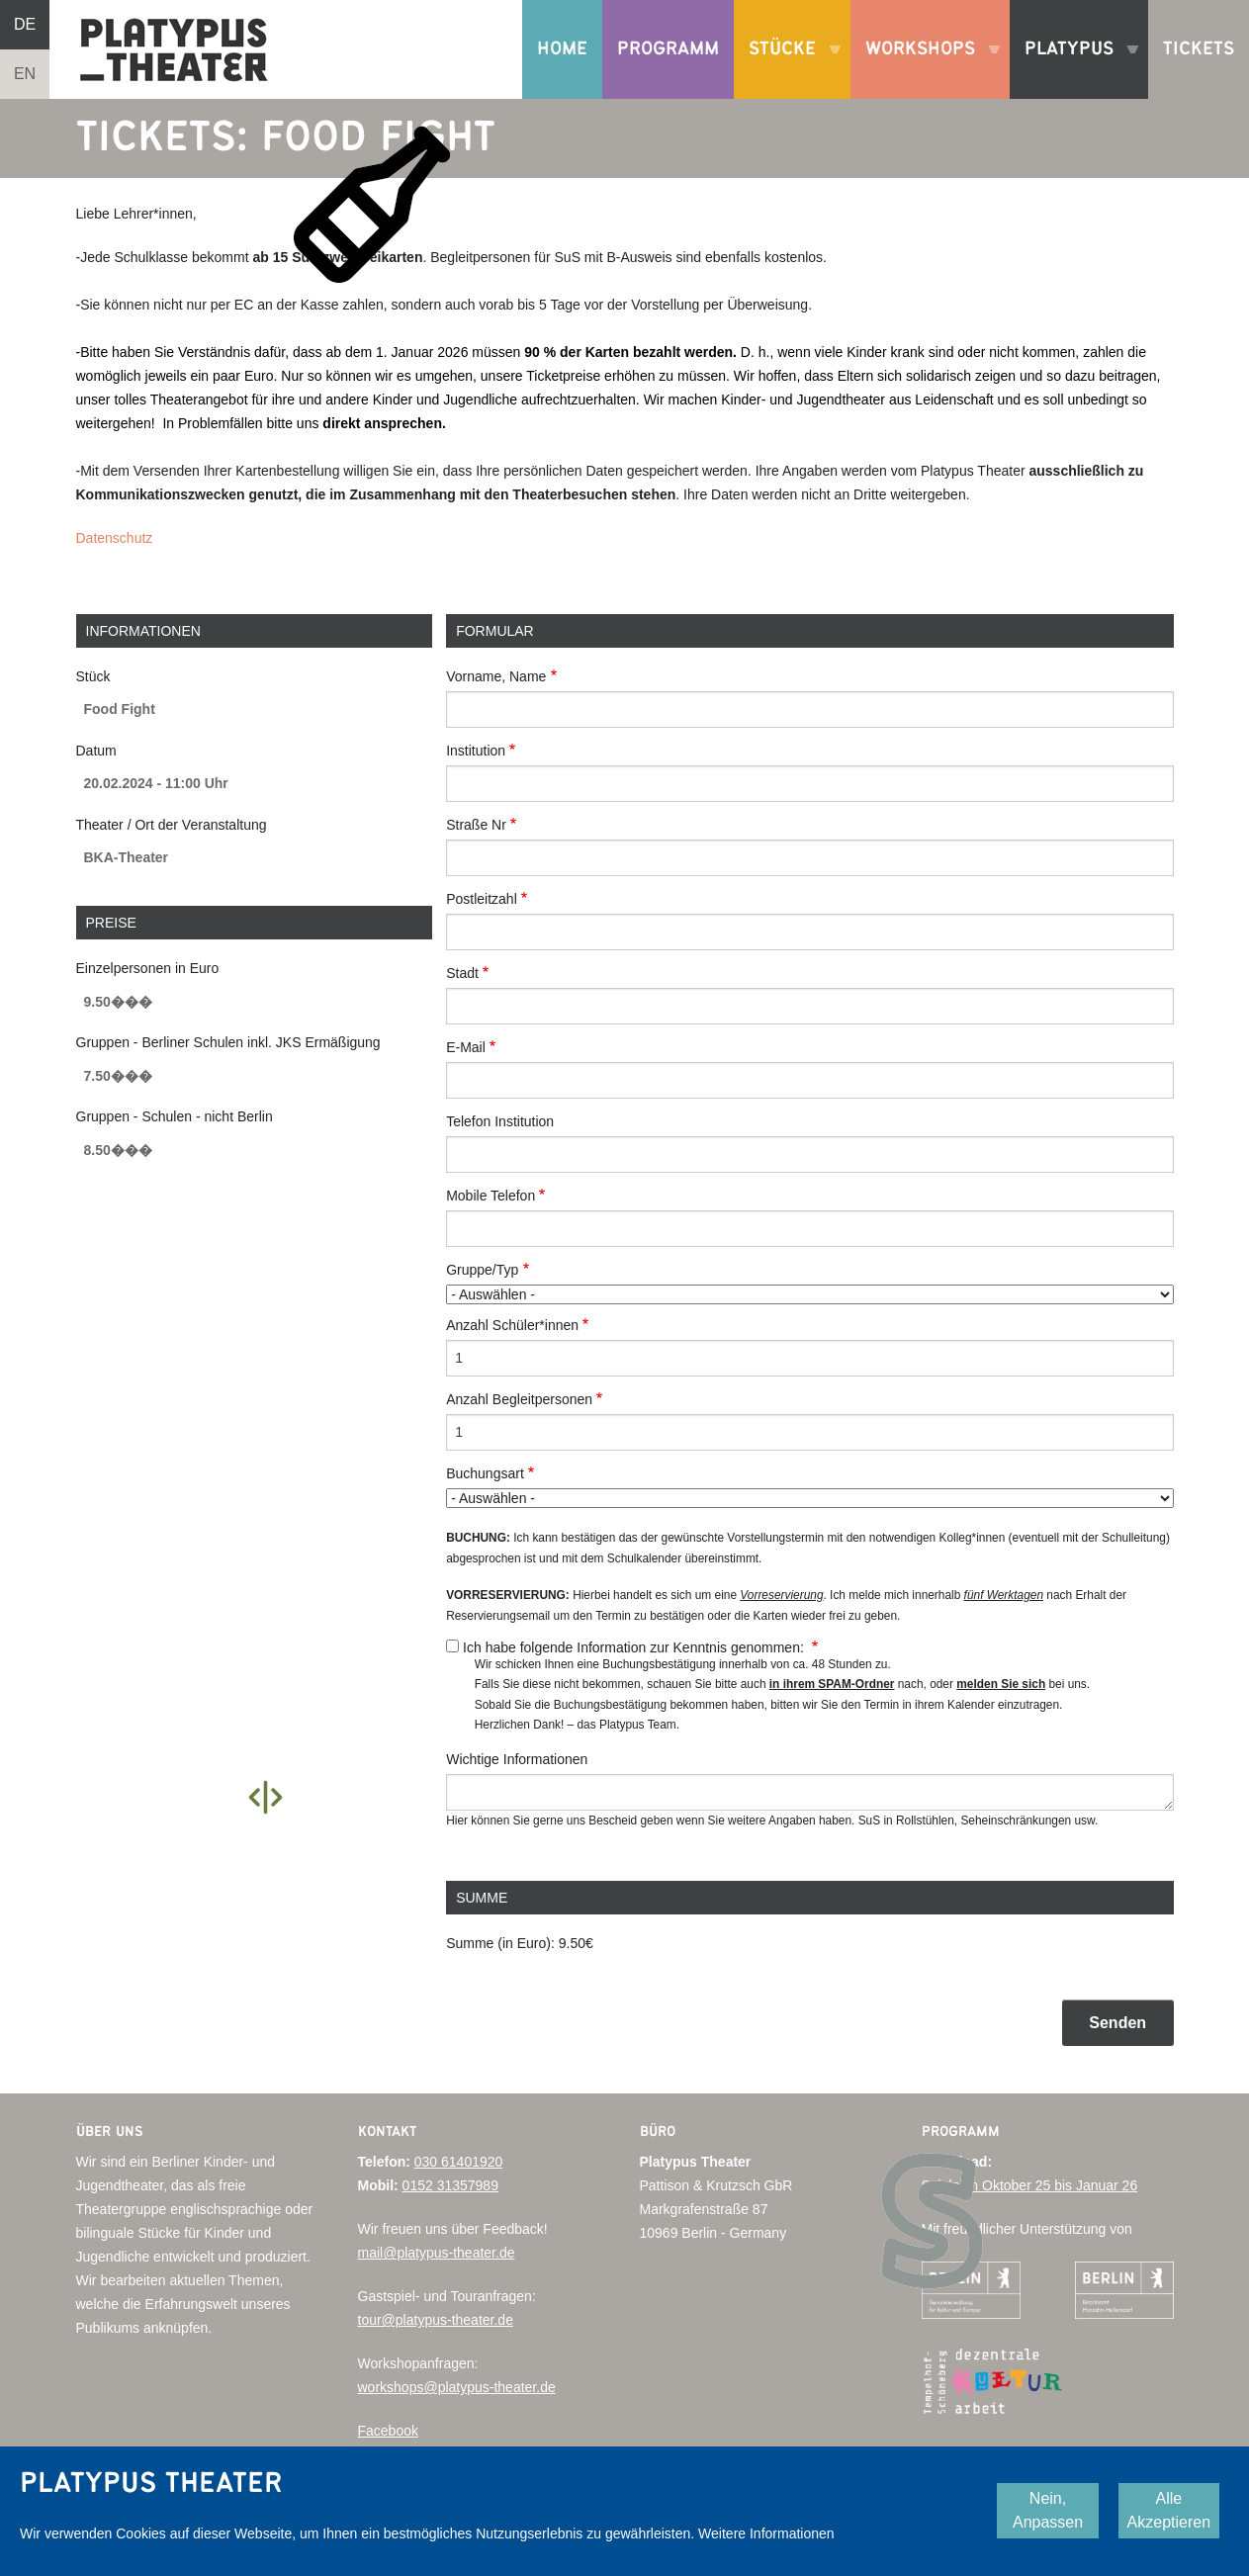  Describe the element at coordinates (369, 207) in the screenshot. I see `browse bar or brewery options` at that location.